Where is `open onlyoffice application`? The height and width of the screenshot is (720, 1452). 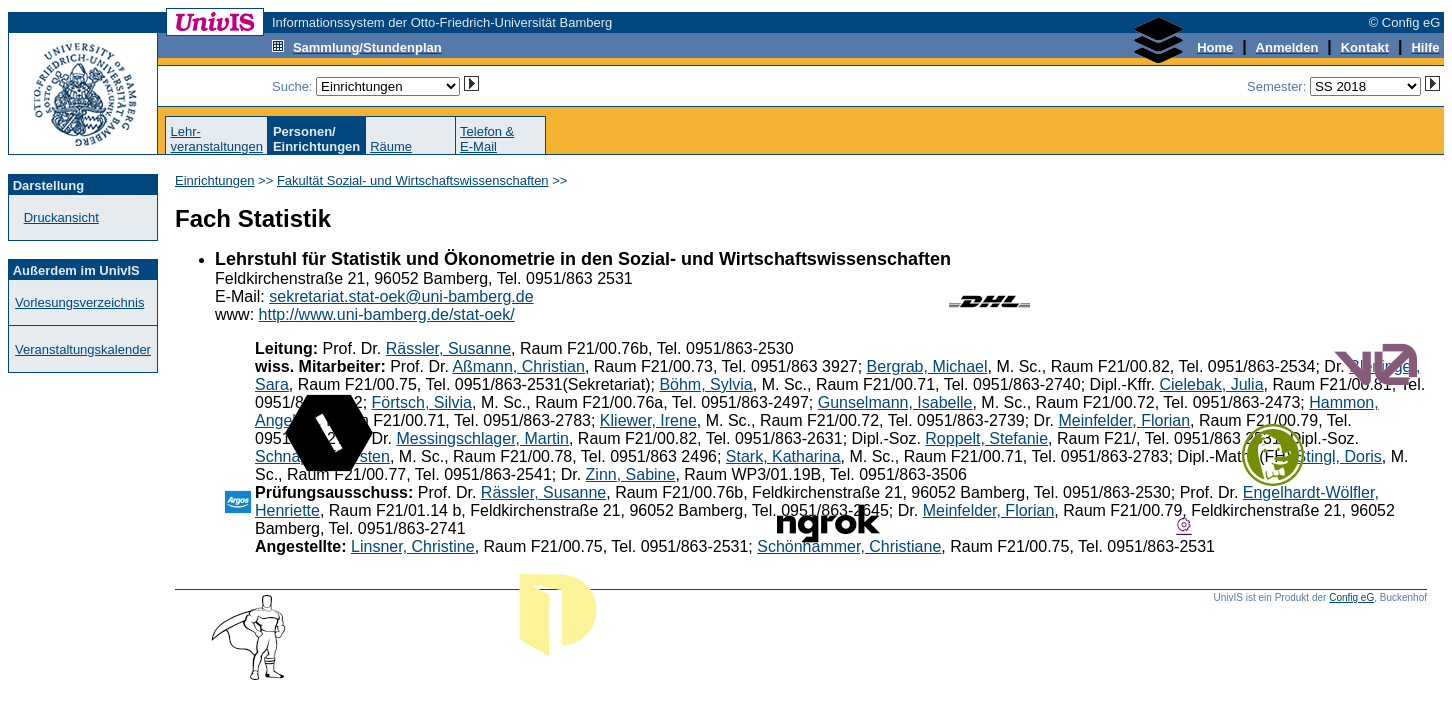
open onlyoffice application is located at coordinates (1158, 40).